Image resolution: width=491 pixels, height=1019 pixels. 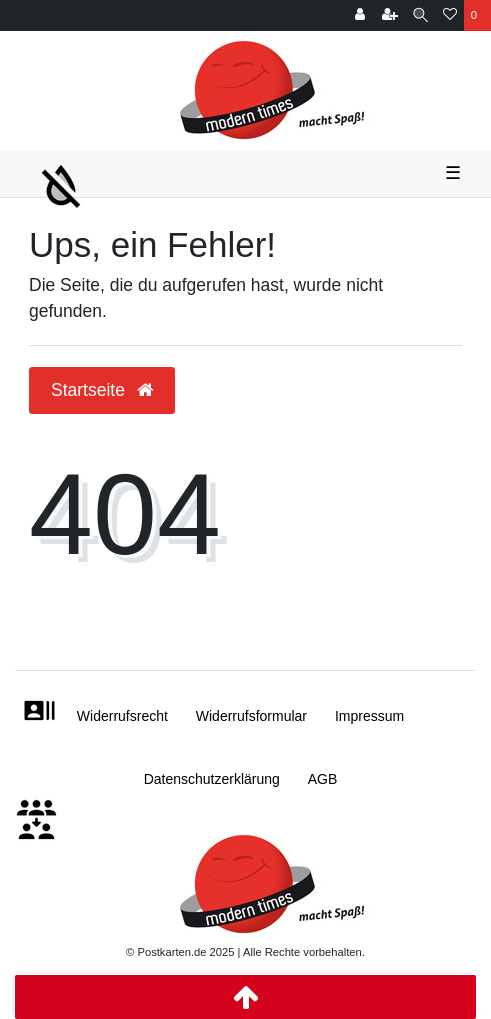 I want to click on view recently contacted people, so click(x=39, y=710).